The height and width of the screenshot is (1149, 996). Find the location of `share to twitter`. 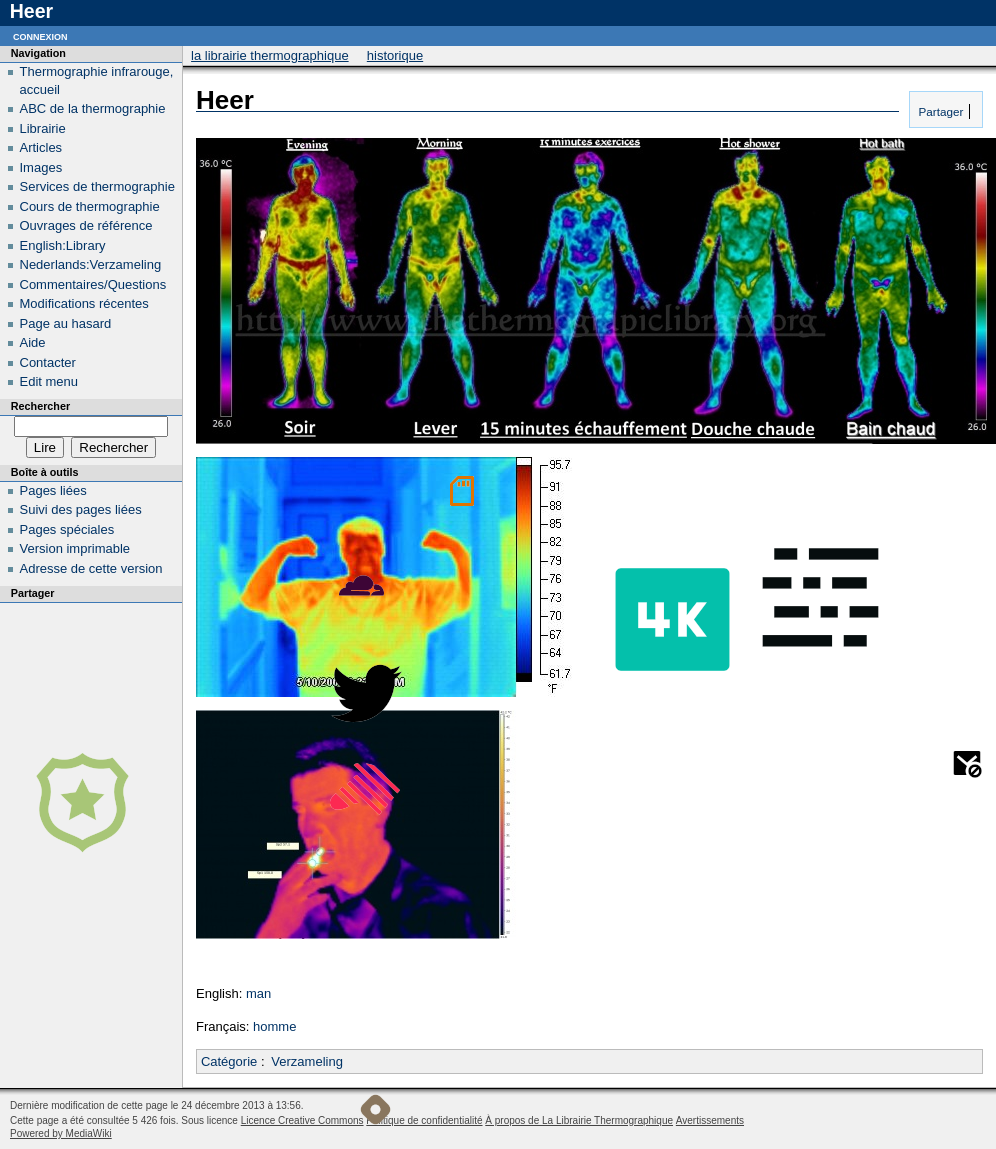

share to twitter is located at coordinates (366, 693).